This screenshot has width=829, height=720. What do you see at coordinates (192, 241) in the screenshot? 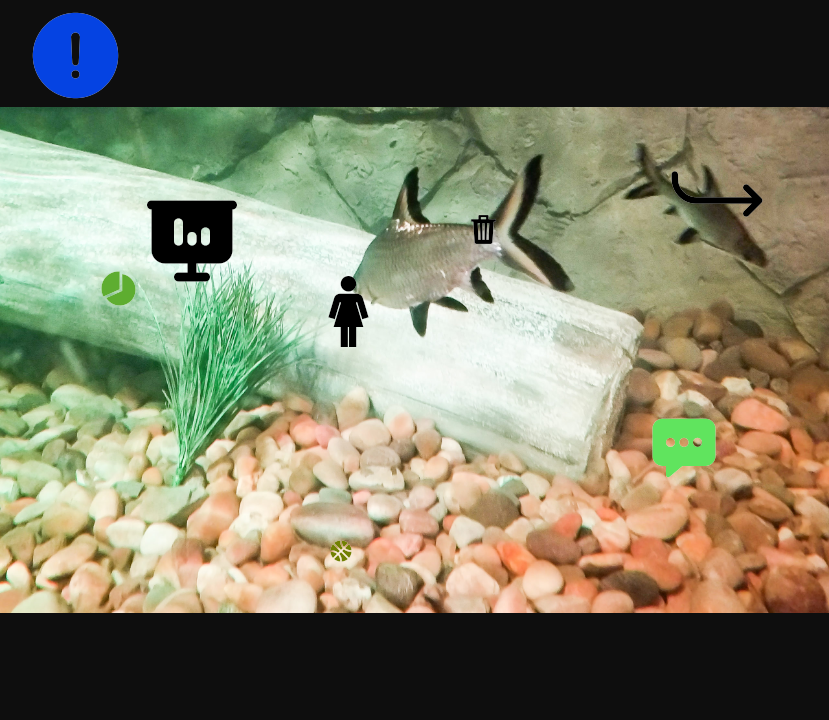
I see `view presentation analytics` at bounding box center [192, 241].